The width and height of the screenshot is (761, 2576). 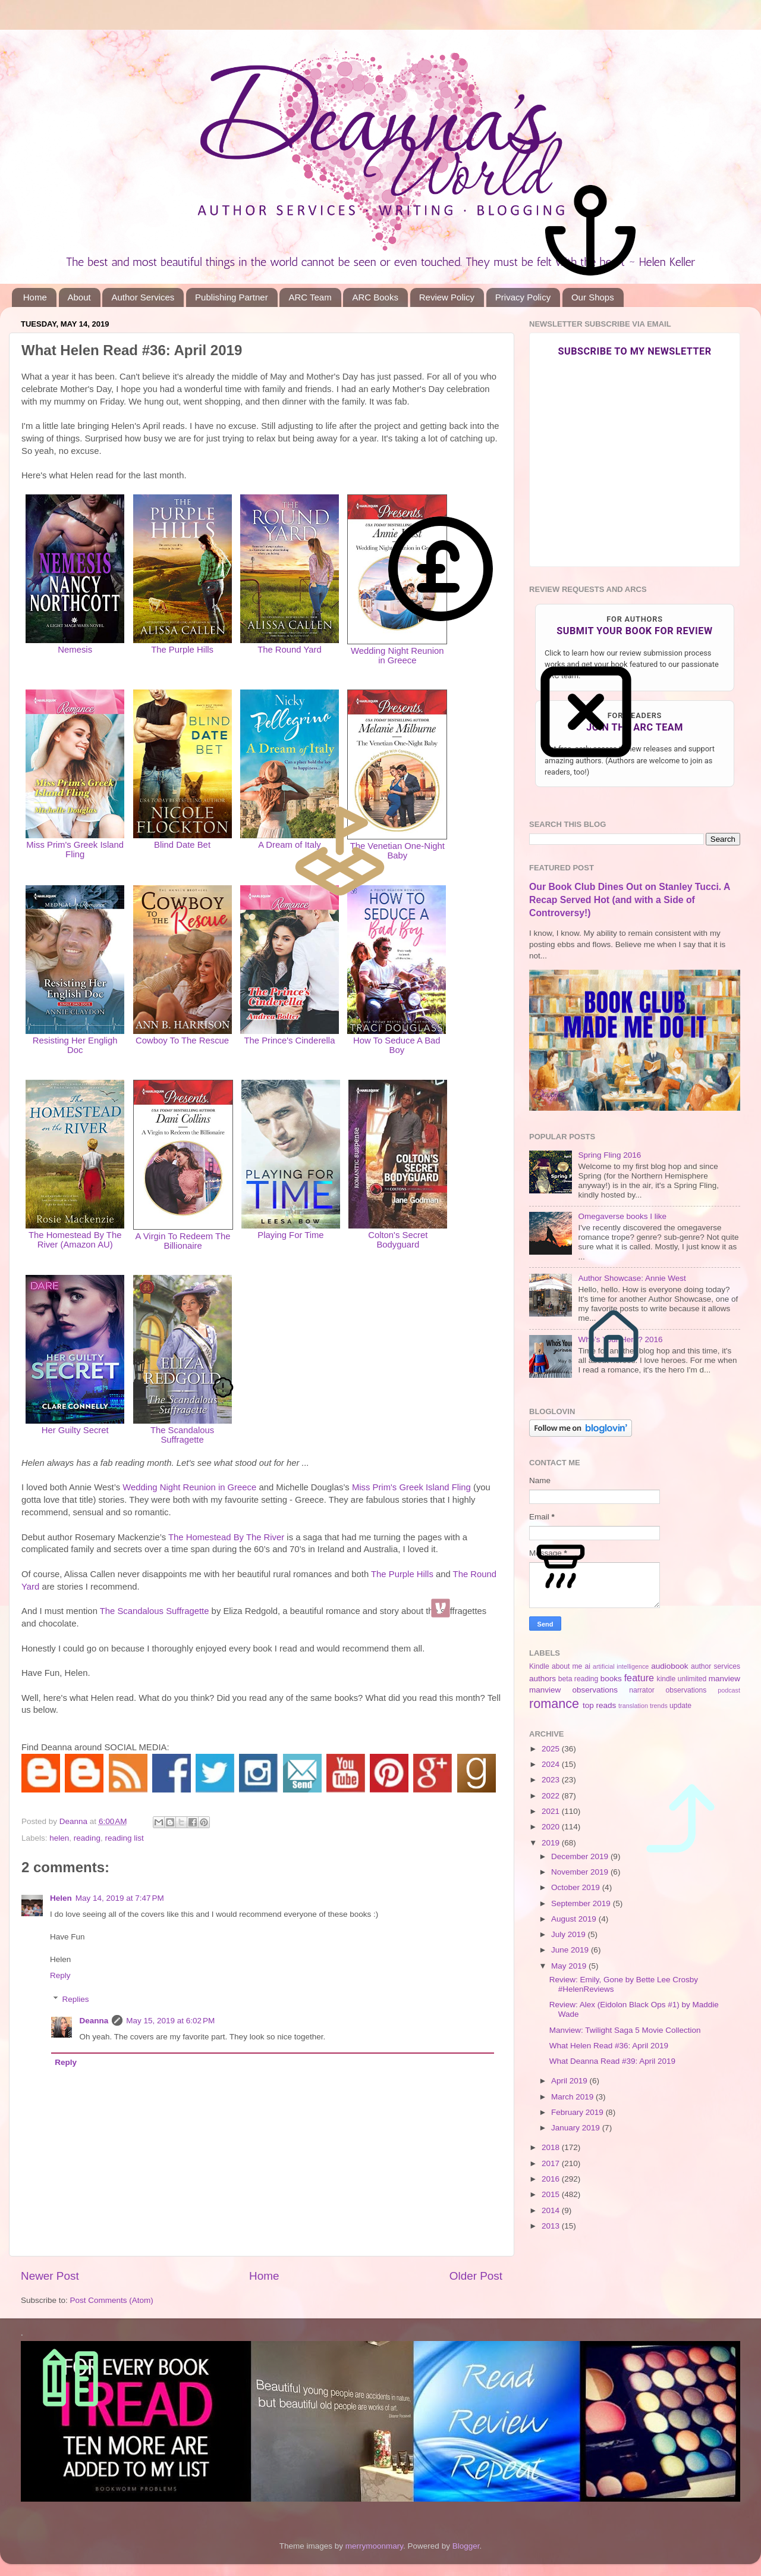 What do you see at coordinates (614, 1337) in the screenshot?
I see `navigate to home screen` at bounding box center [614, 1337].